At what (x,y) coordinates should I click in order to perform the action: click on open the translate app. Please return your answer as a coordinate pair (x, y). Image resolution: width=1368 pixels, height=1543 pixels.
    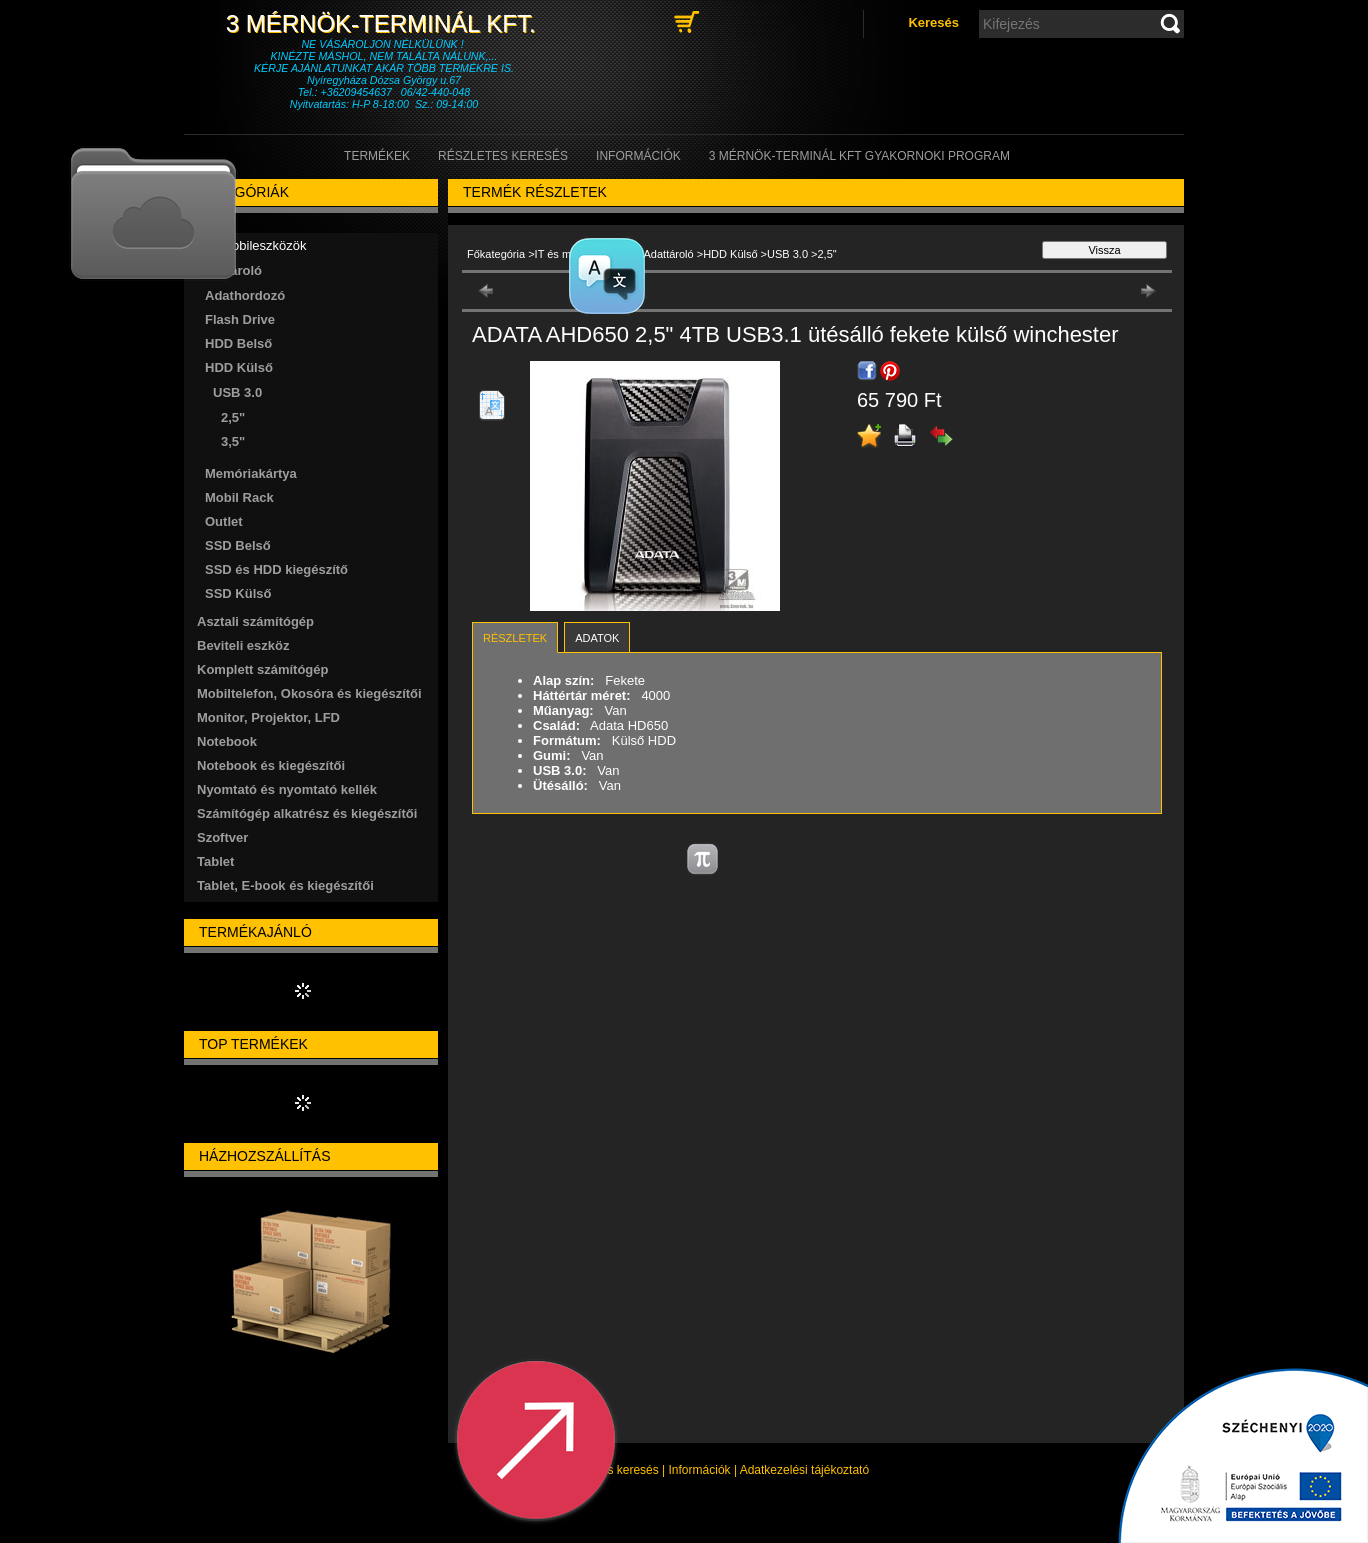
    Looking at the image, I should click on (607, 276).